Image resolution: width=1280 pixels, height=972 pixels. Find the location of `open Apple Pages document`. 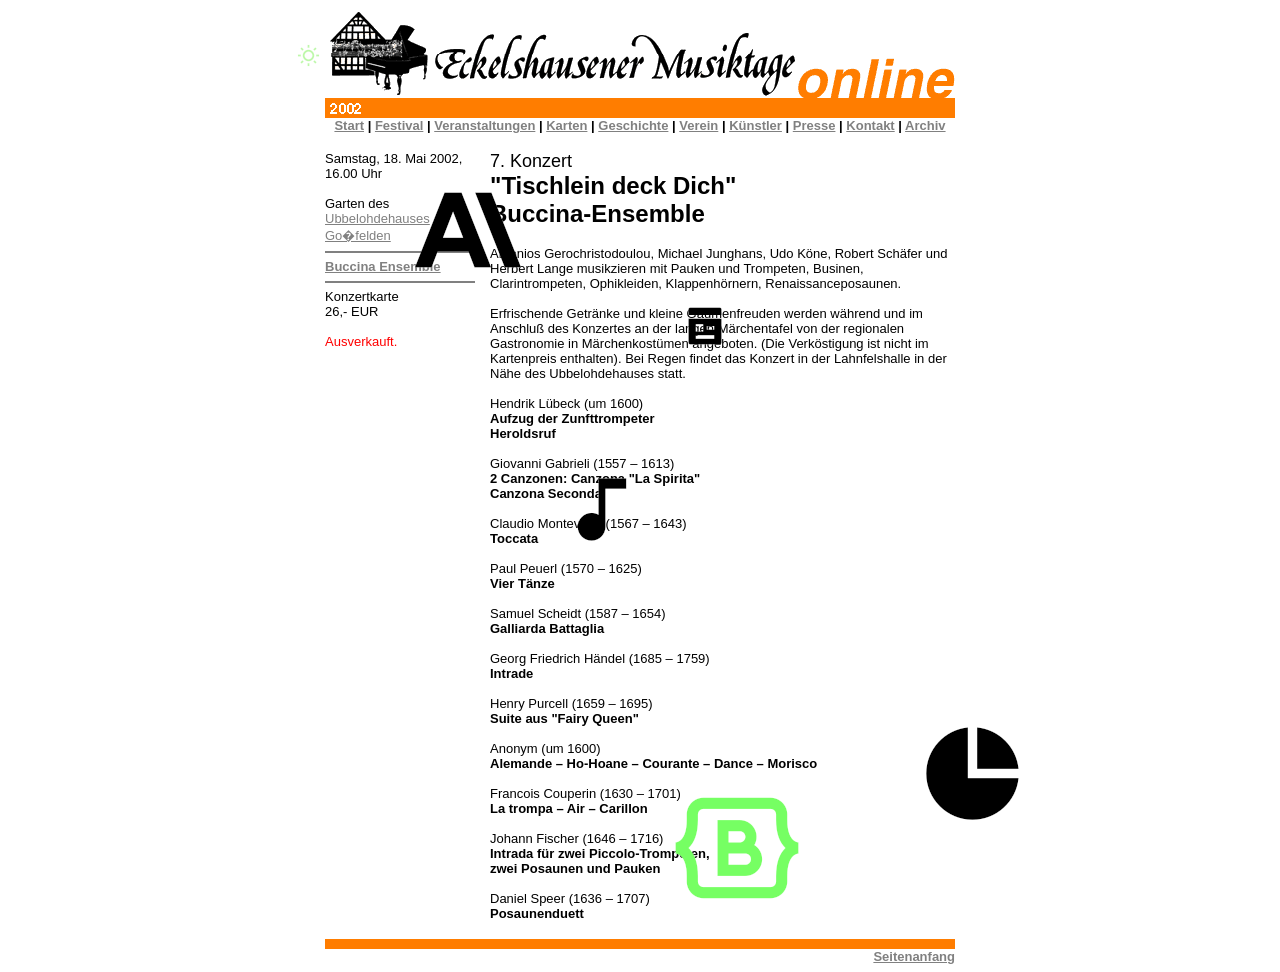

open Apple Pages document is located at coordinates (705, 326).